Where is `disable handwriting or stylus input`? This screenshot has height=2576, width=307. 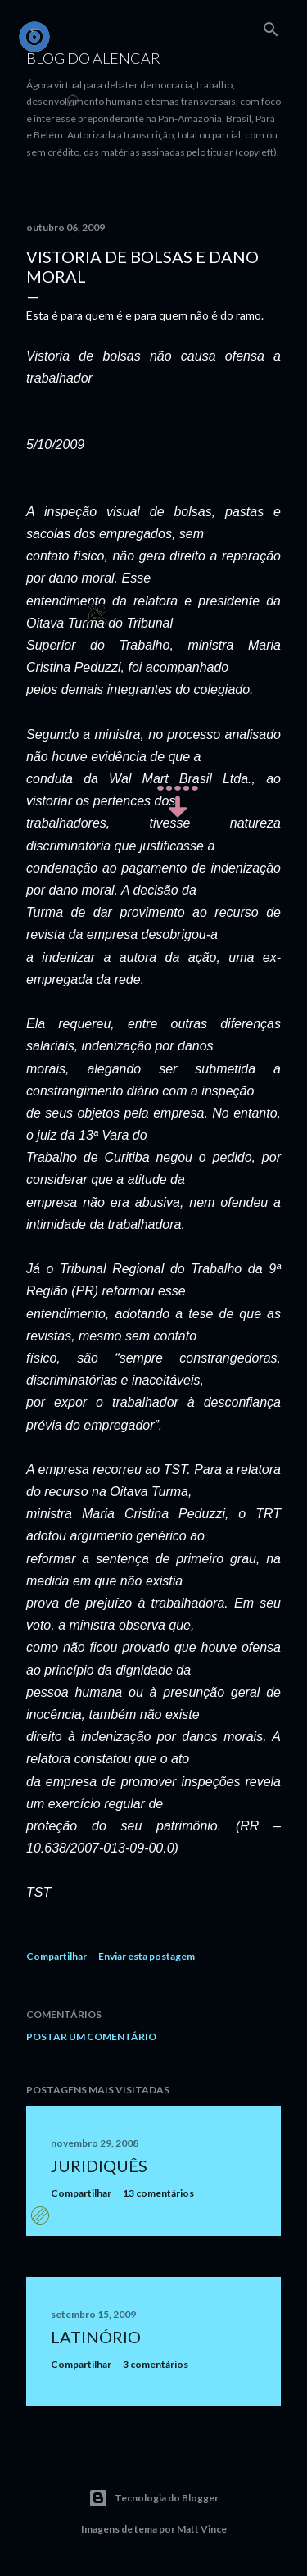
disable handwriting or stylus input is located at coordinates (97, 613).